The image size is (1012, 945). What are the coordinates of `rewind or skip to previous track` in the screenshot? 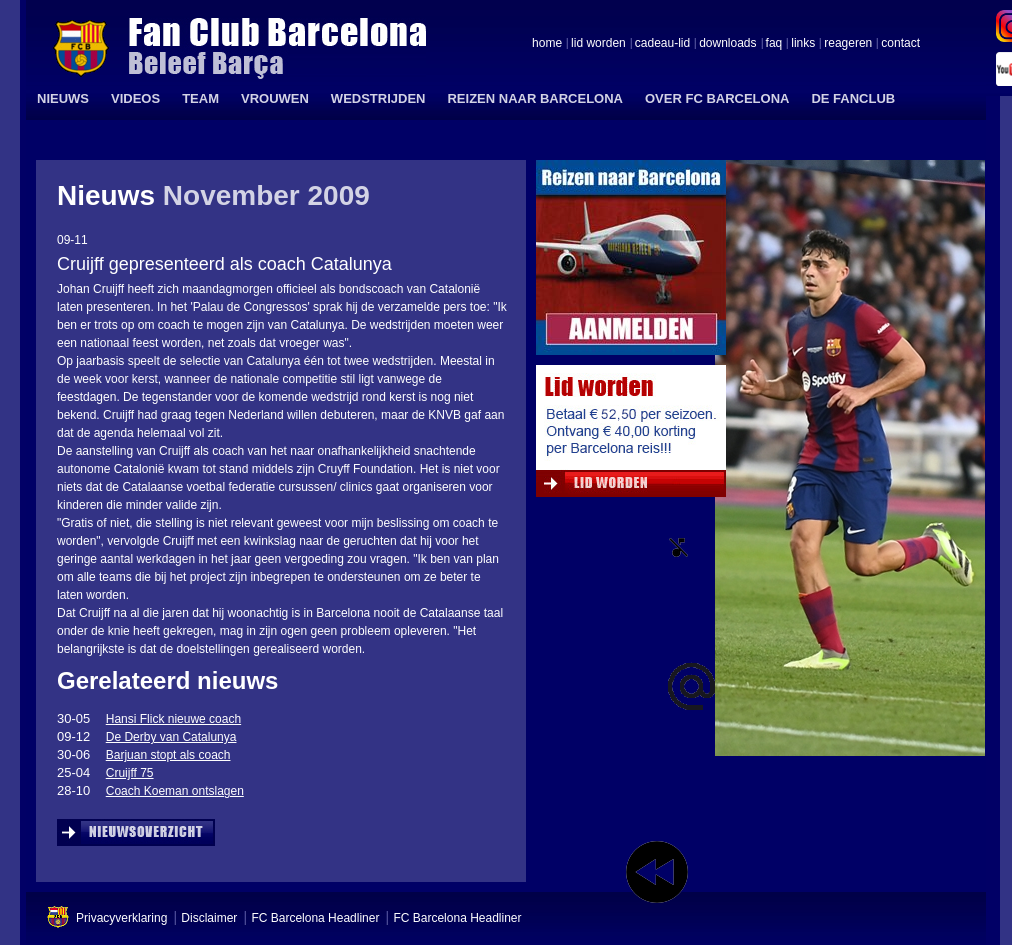 It's located at (657, 872).